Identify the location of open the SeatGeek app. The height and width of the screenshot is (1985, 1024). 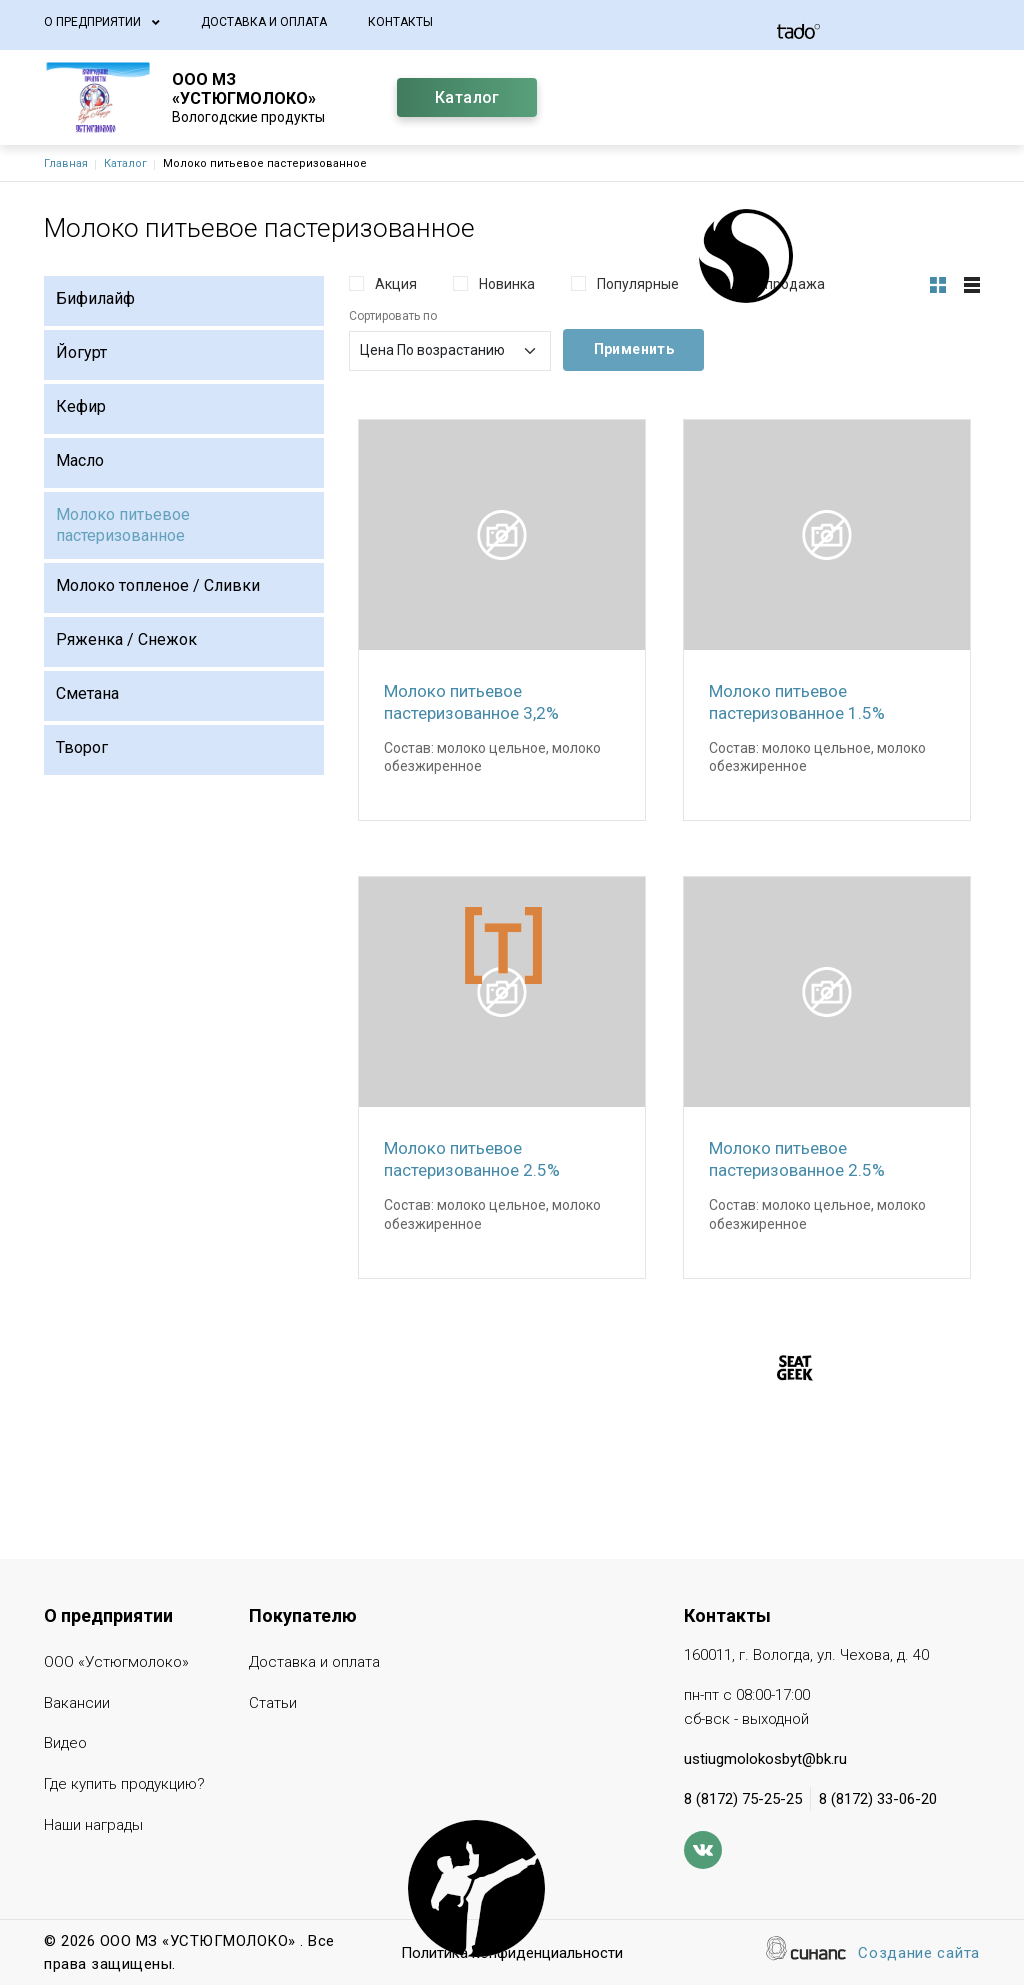
(795, 1368).